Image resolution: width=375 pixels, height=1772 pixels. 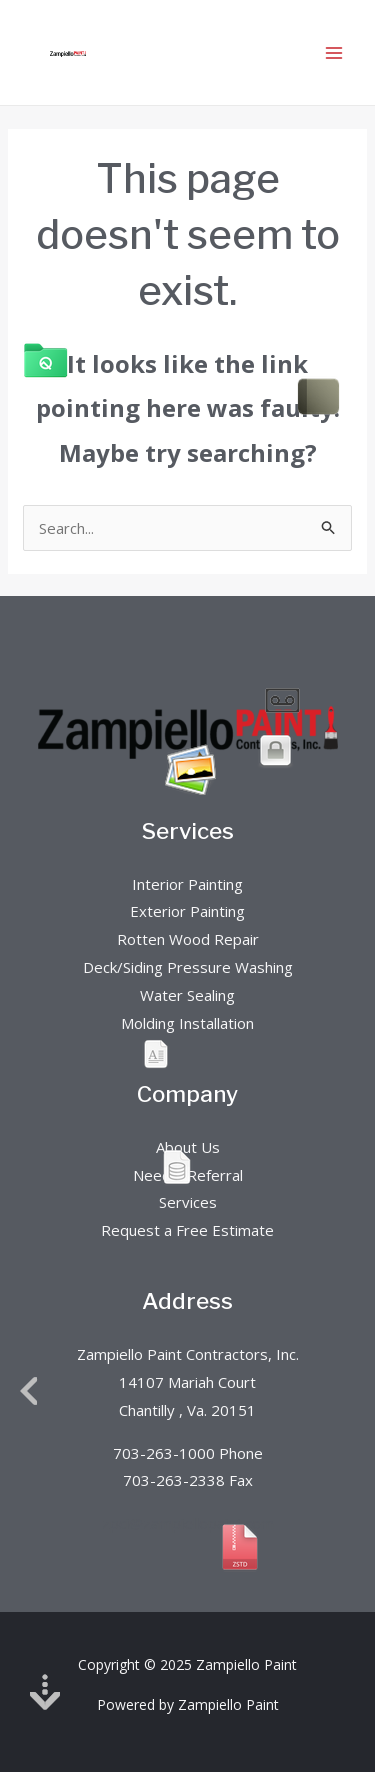 What do you see at coordinates (276, 752) in the screenshot?
I see `indicates a locked or read-only file` at bounding box center [276, 752].